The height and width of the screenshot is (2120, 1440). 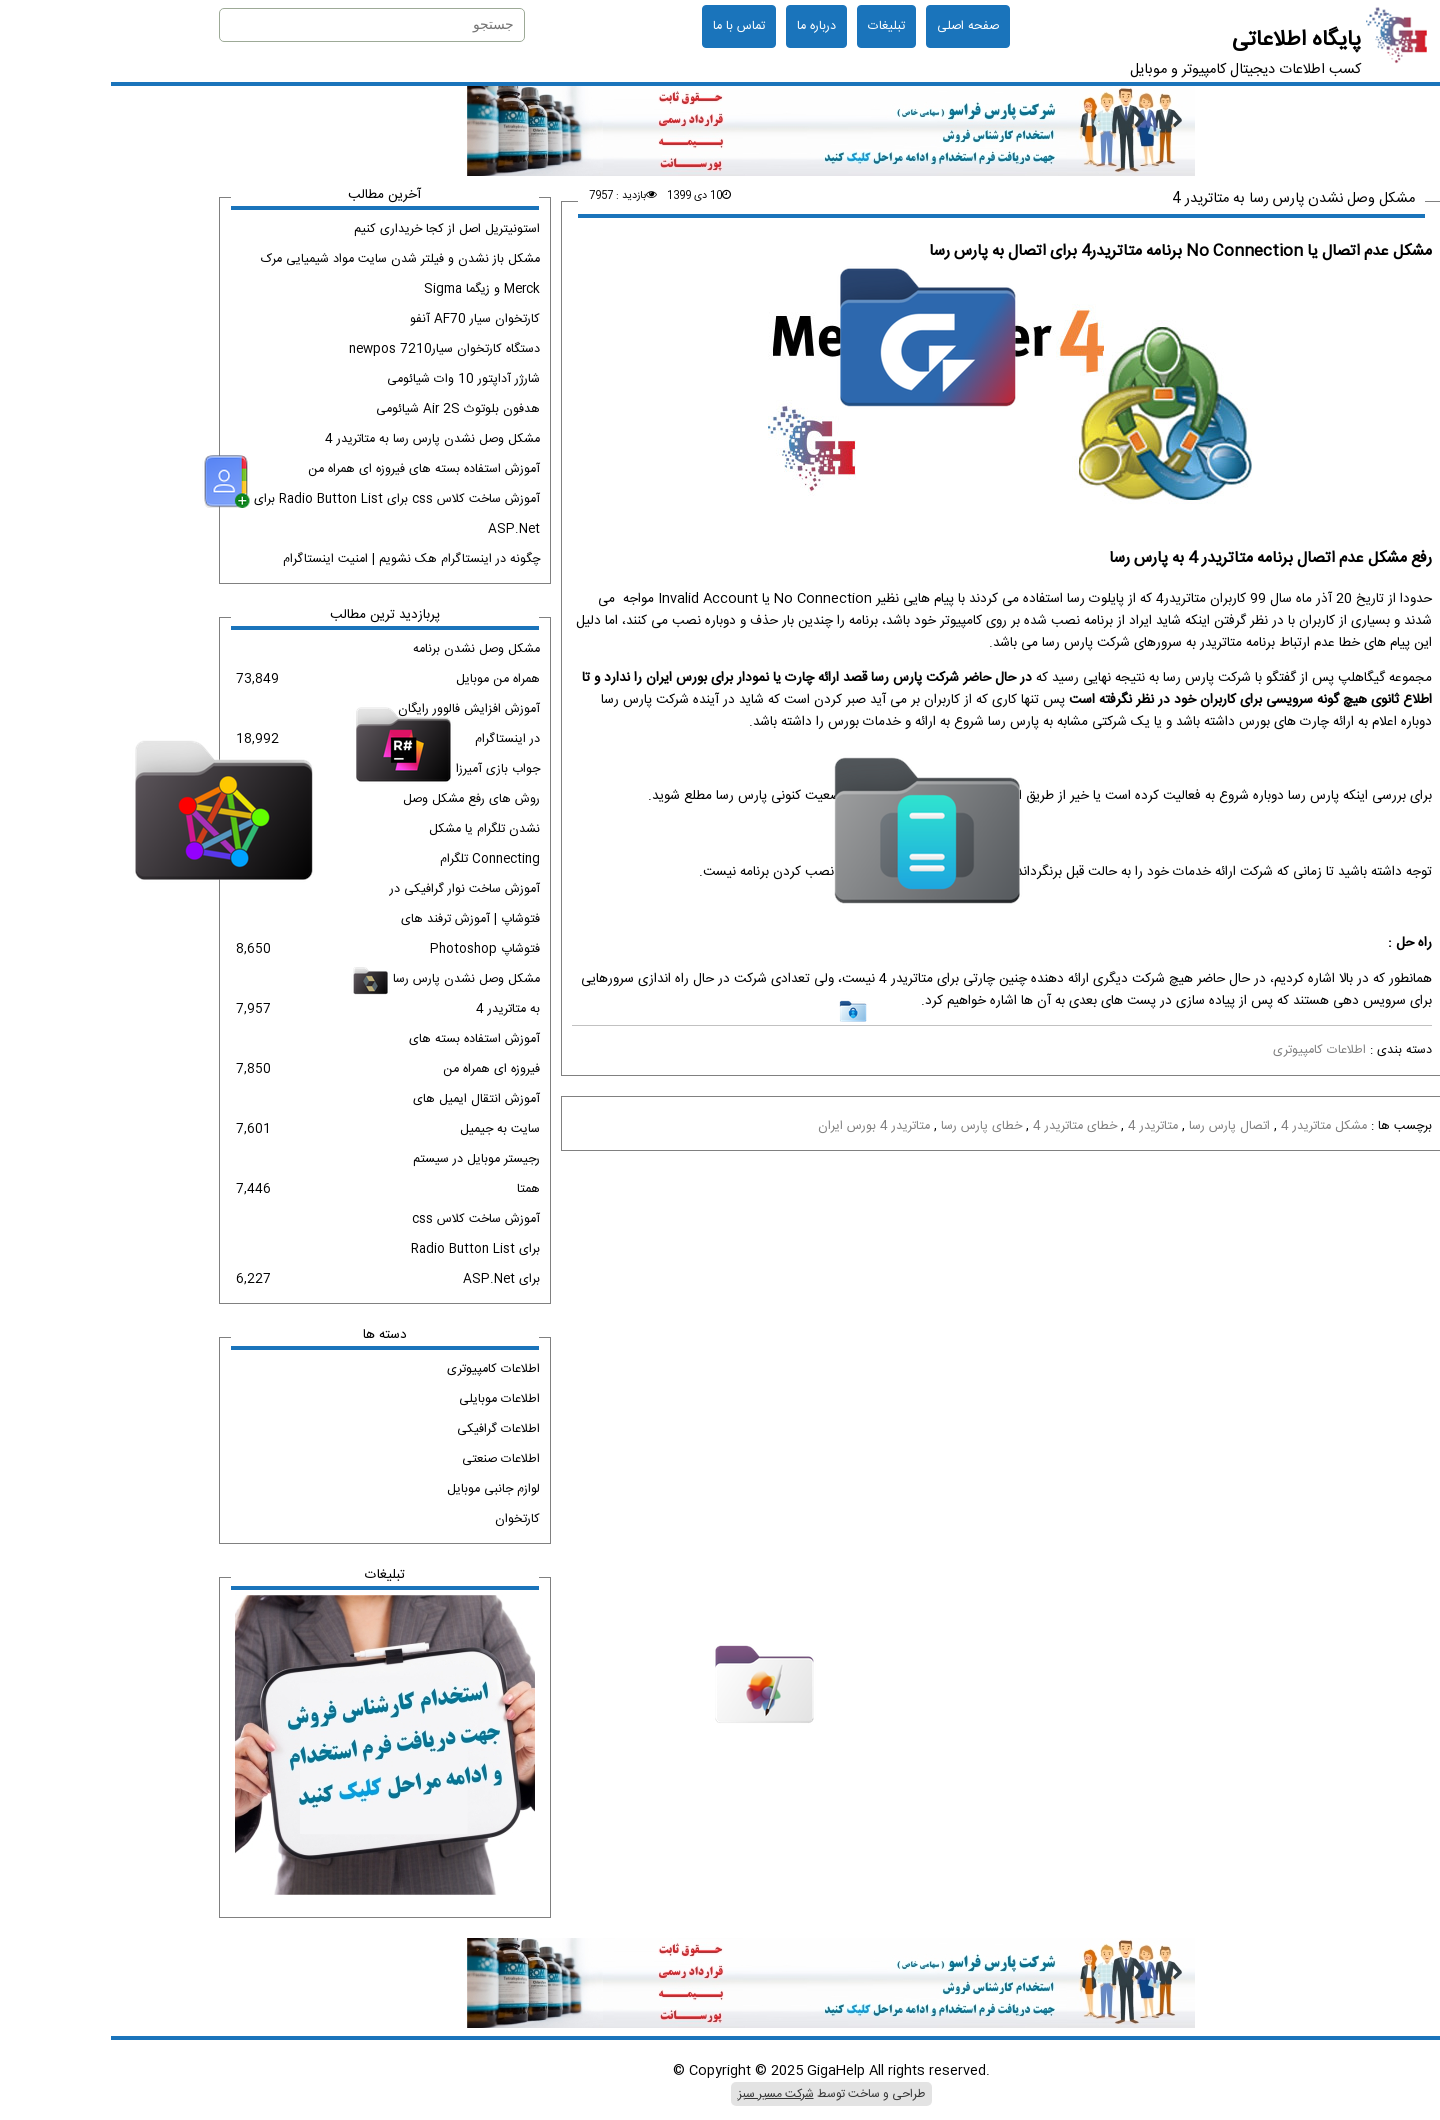 What do you see at coordinates (226, 481) in the screenshot?
I see `add a new contact` at bounding box center [226, 481].